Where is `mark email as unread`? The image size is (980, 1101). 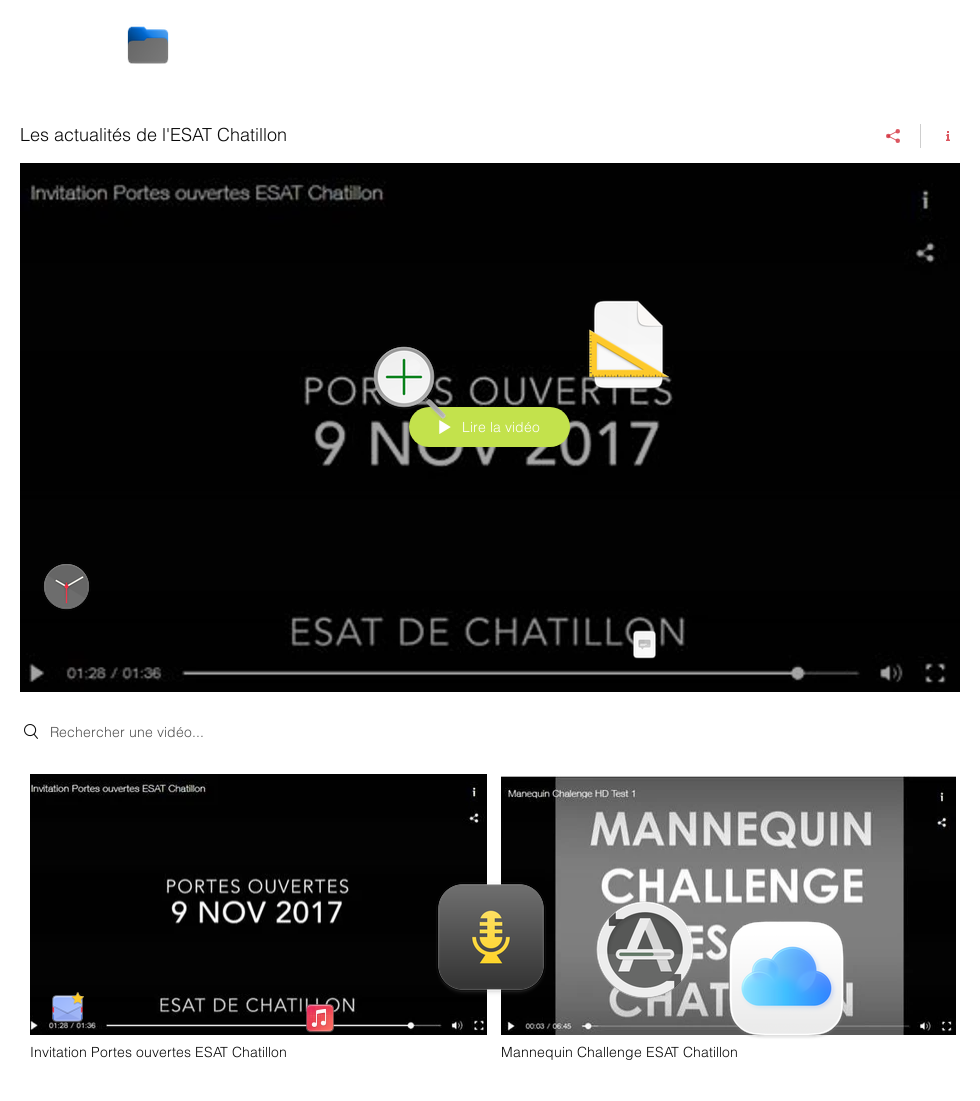
mark email as unread is located at coordinates (67, 1008).